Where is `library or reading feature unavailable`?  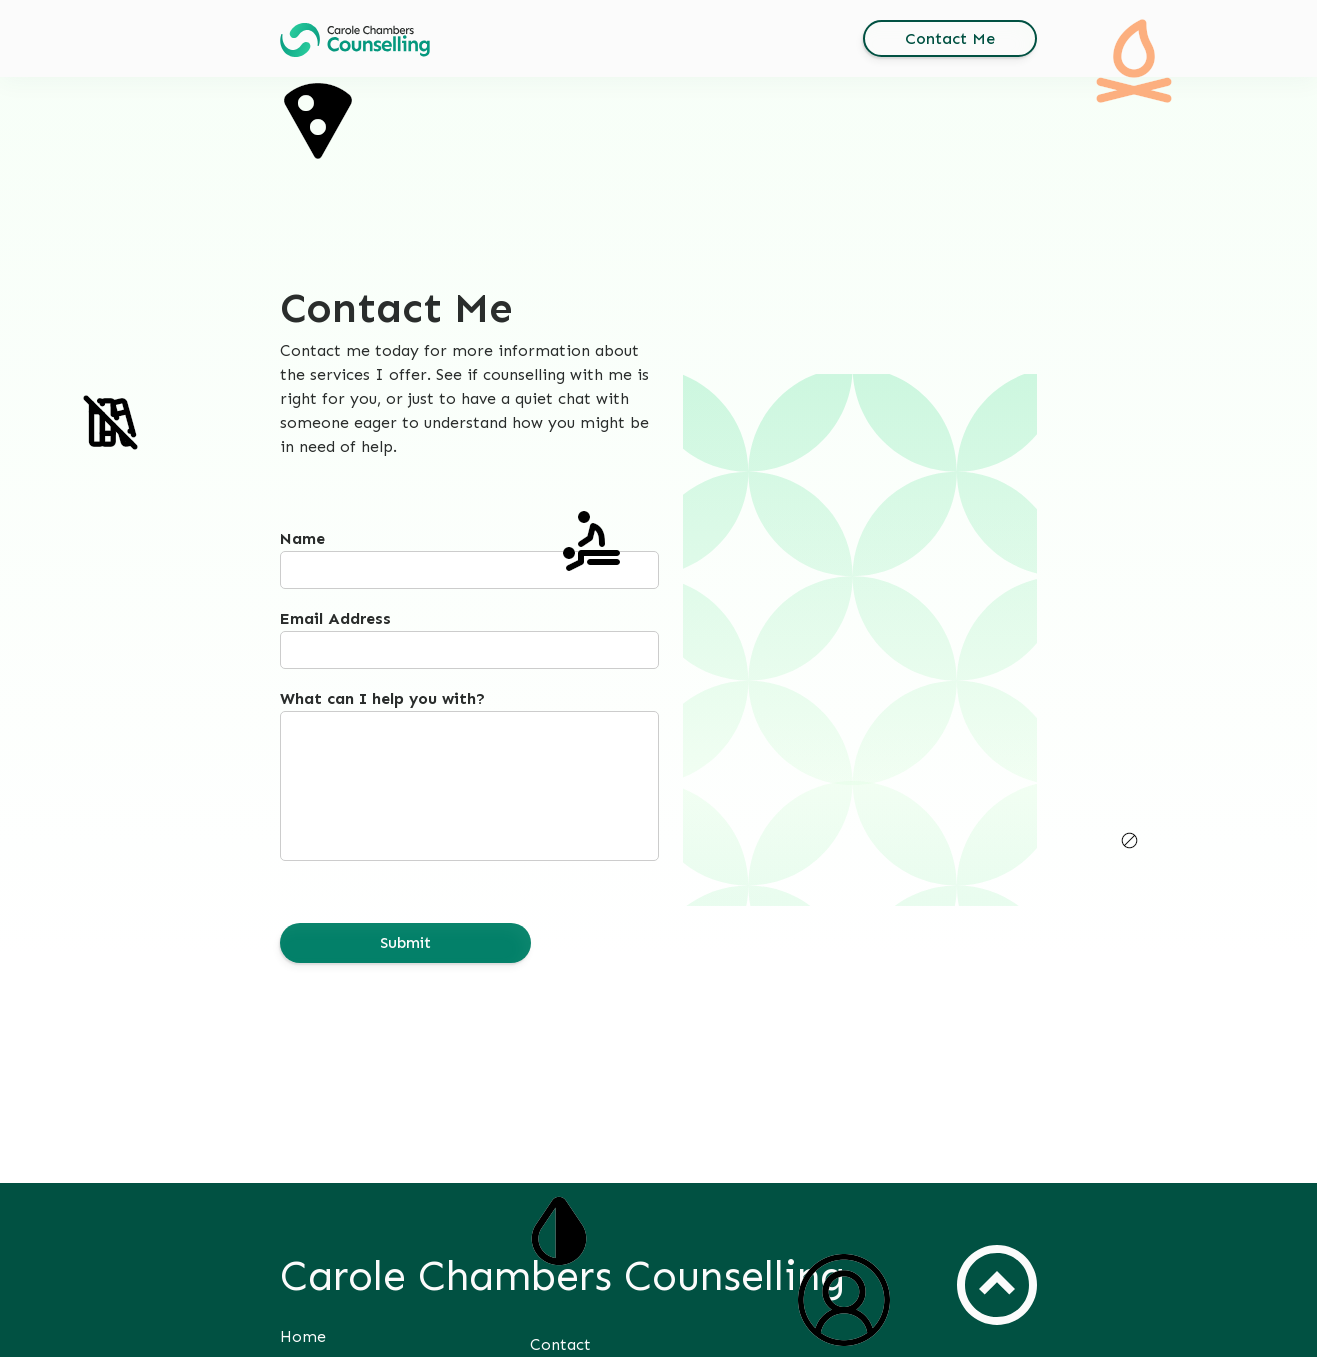 library or reading feature unavailable is located at coordinates (110, 422).